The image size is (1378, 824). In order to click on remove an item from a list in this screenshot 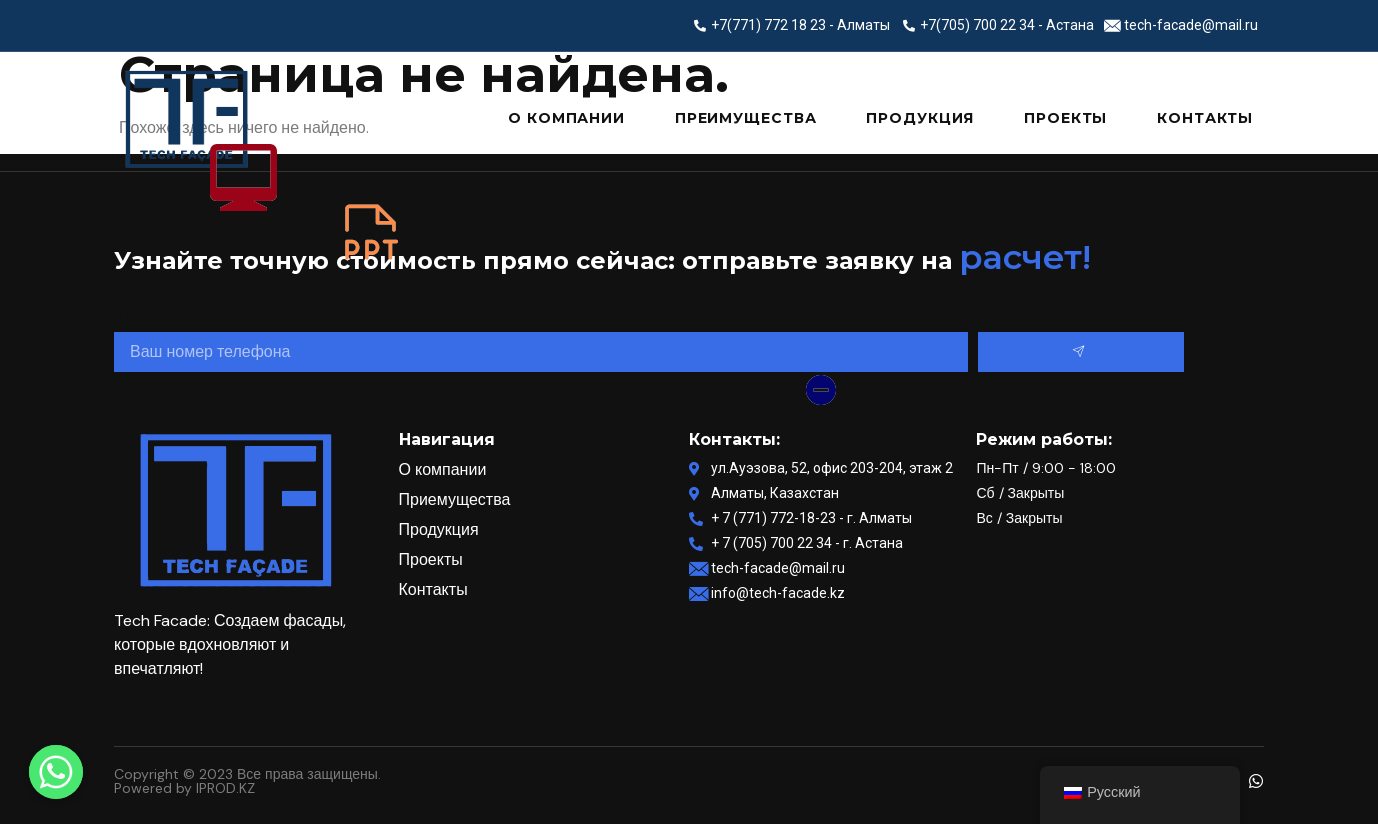, I will do `click(821, 390)`.